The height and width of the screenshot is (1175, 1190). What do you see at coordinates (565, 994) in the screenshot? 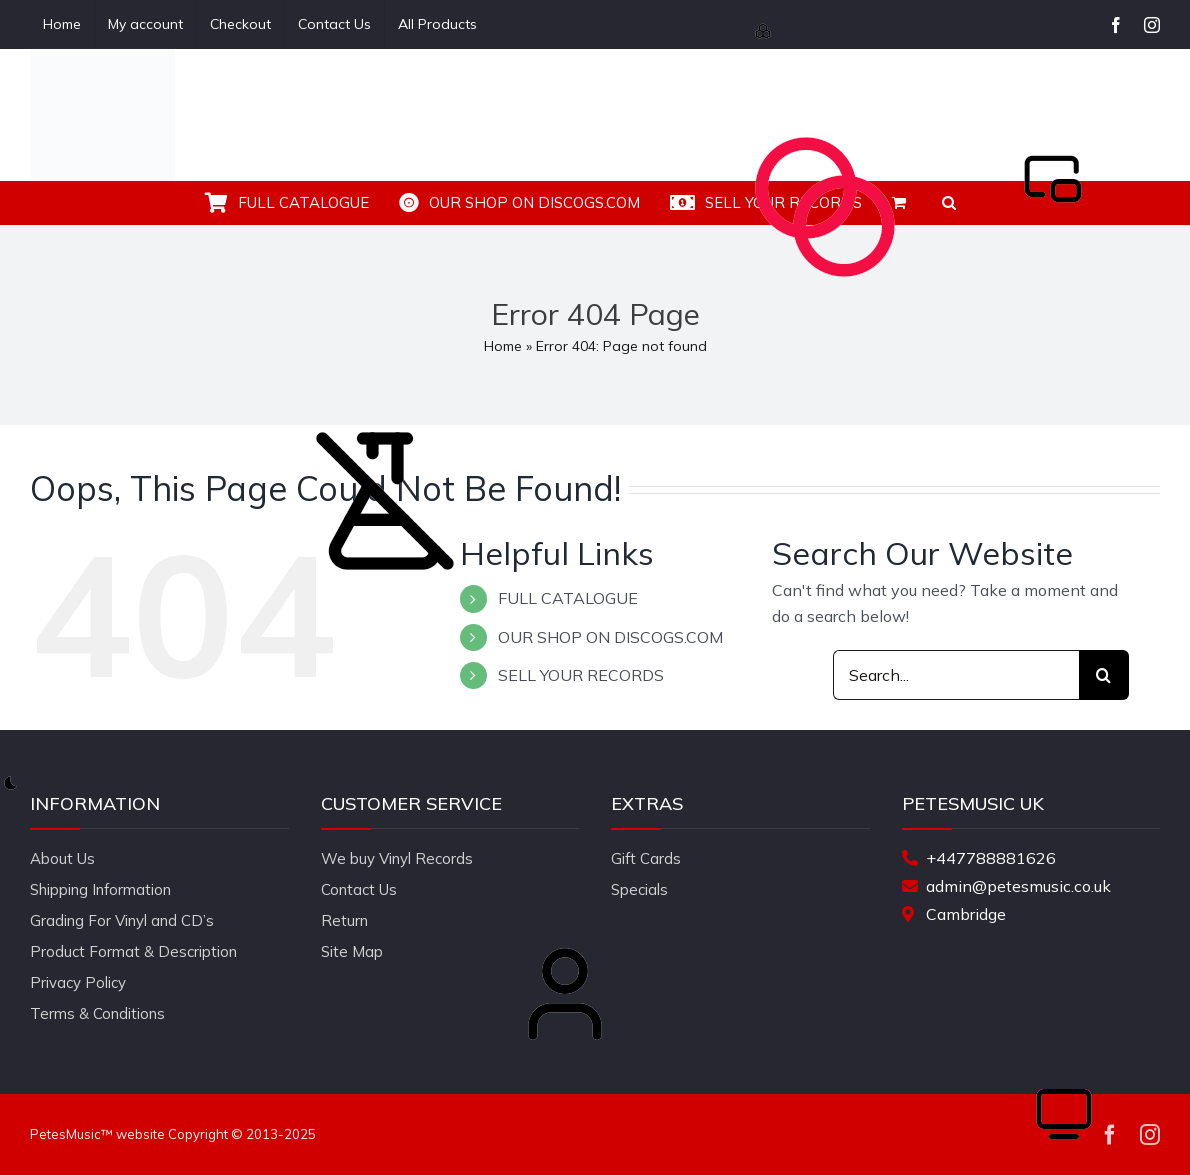
I see `view your profile` at bounding box center [565, 994].